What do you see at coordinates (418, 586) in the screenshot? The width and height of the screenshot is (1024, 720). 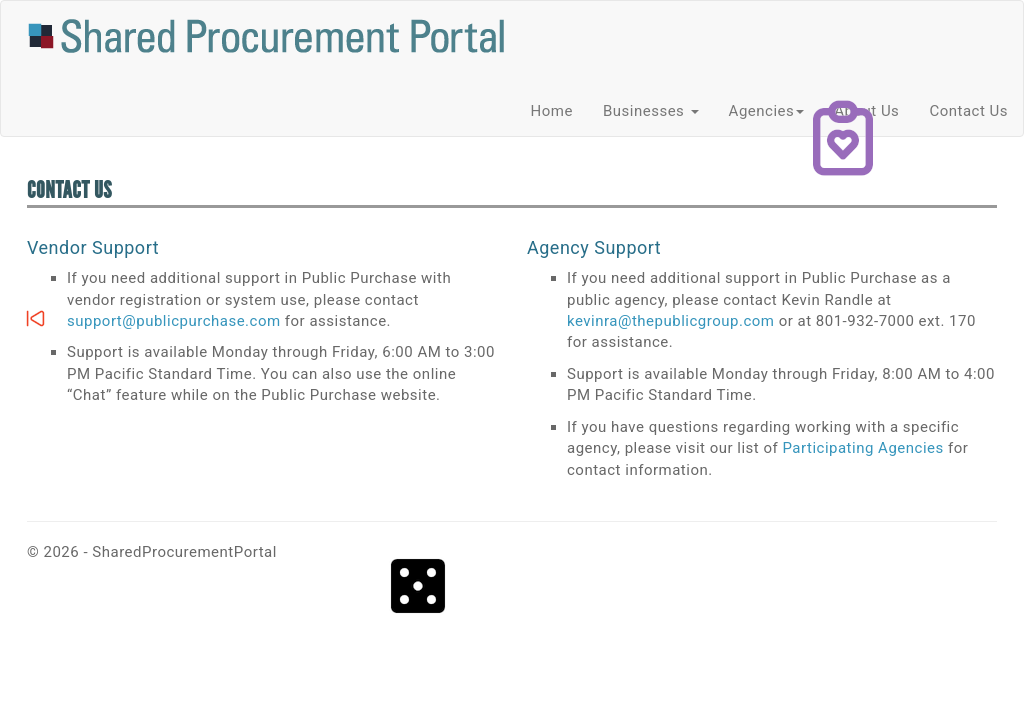 I see `access casino or gambling games` at bounding box center [418, 586].